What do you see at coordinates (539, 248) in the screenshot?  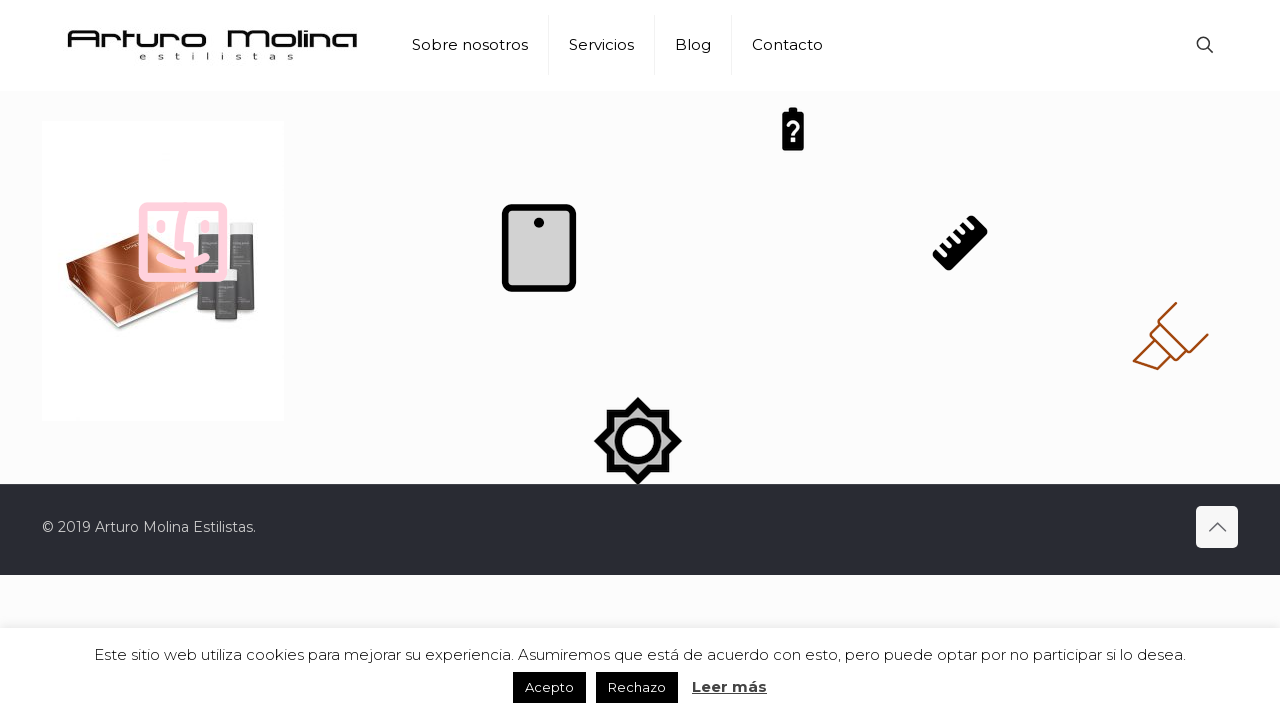 I see `tablet device with front-facing camera` at bounding box center [539, 248].